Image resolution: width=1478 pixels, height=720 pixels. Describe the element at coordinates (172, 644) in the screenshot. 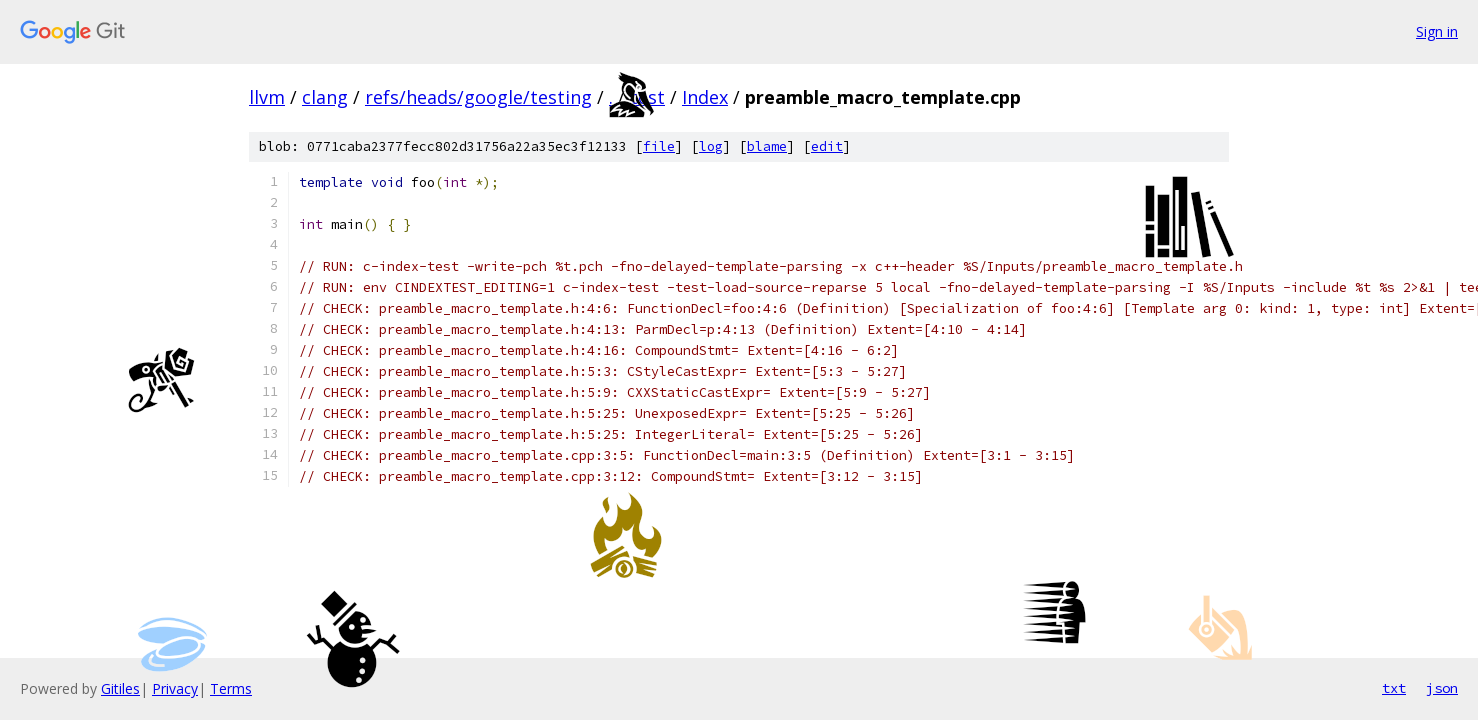

I see `indicates seafood or shellfish category` at that location.